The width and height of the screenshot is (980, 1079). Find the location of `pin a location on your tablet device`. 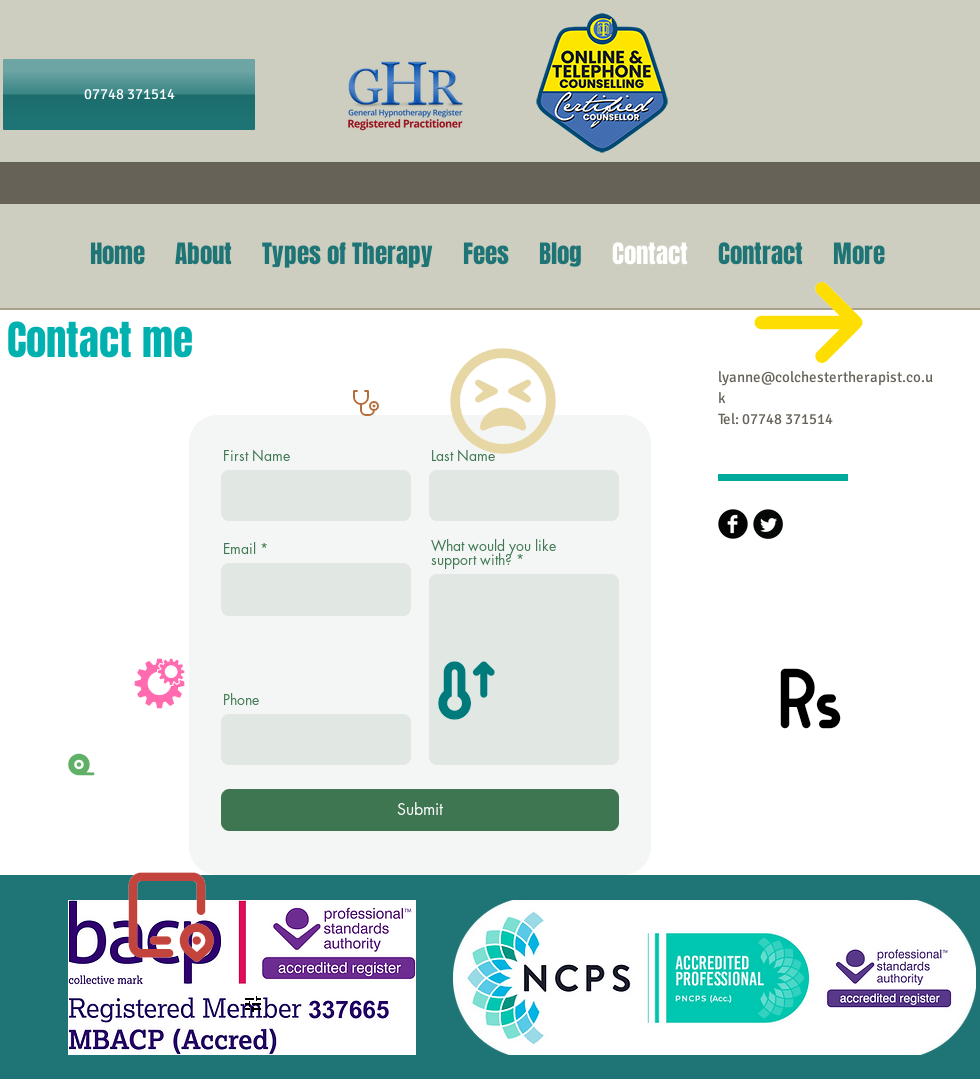

pin a location on your tablet device is located at coordinates (167, 915).